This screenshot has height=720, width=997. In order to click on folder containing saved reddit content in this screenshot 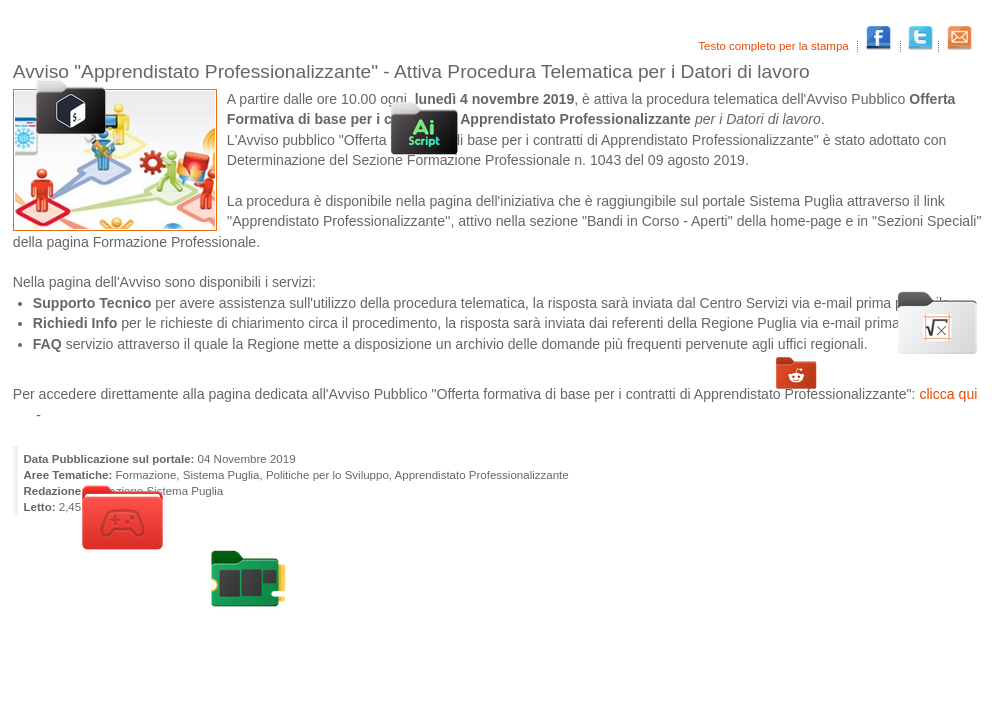, I will do `click(796, 374)`.